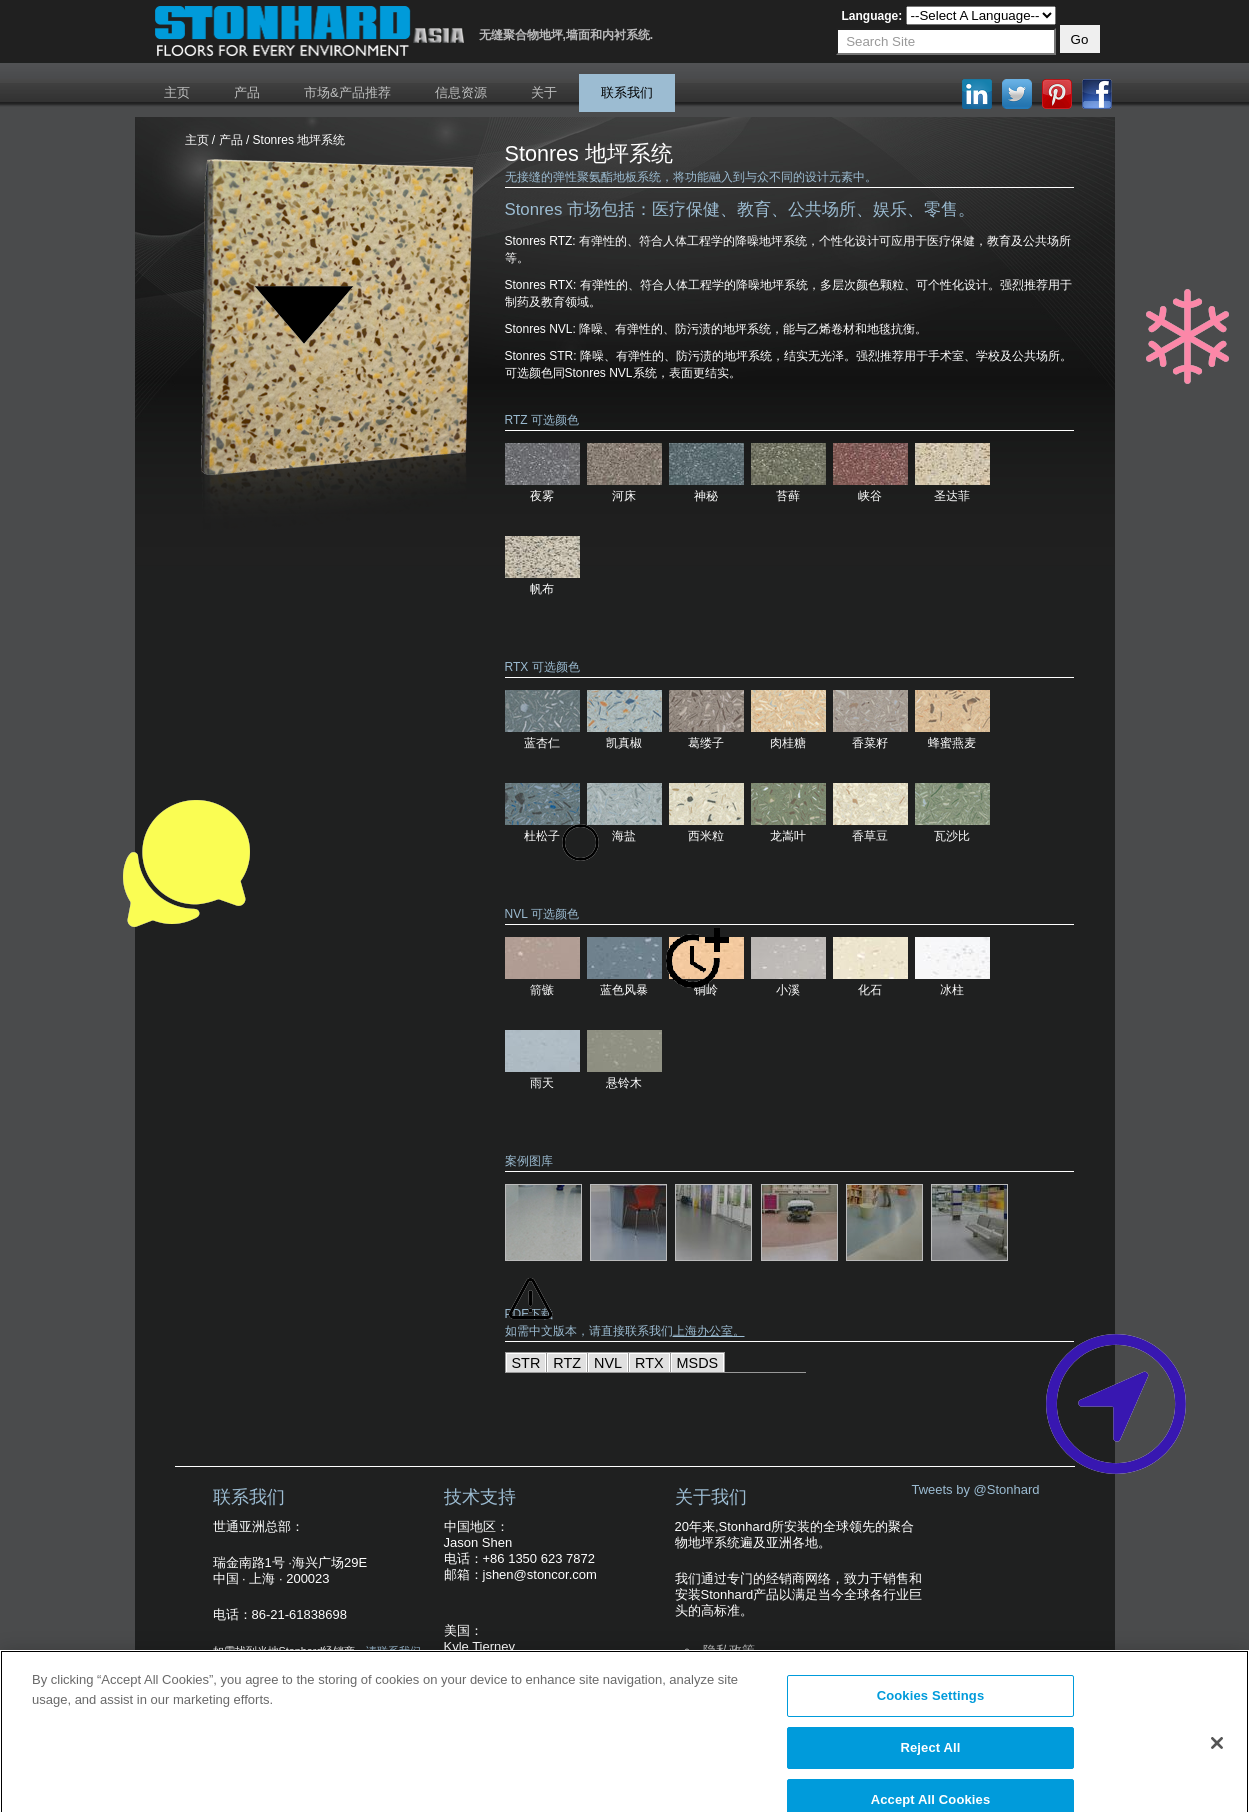  Describe the element at coordinates (186, 863) in the screenshot. I see `open messaging or chat` at that location.